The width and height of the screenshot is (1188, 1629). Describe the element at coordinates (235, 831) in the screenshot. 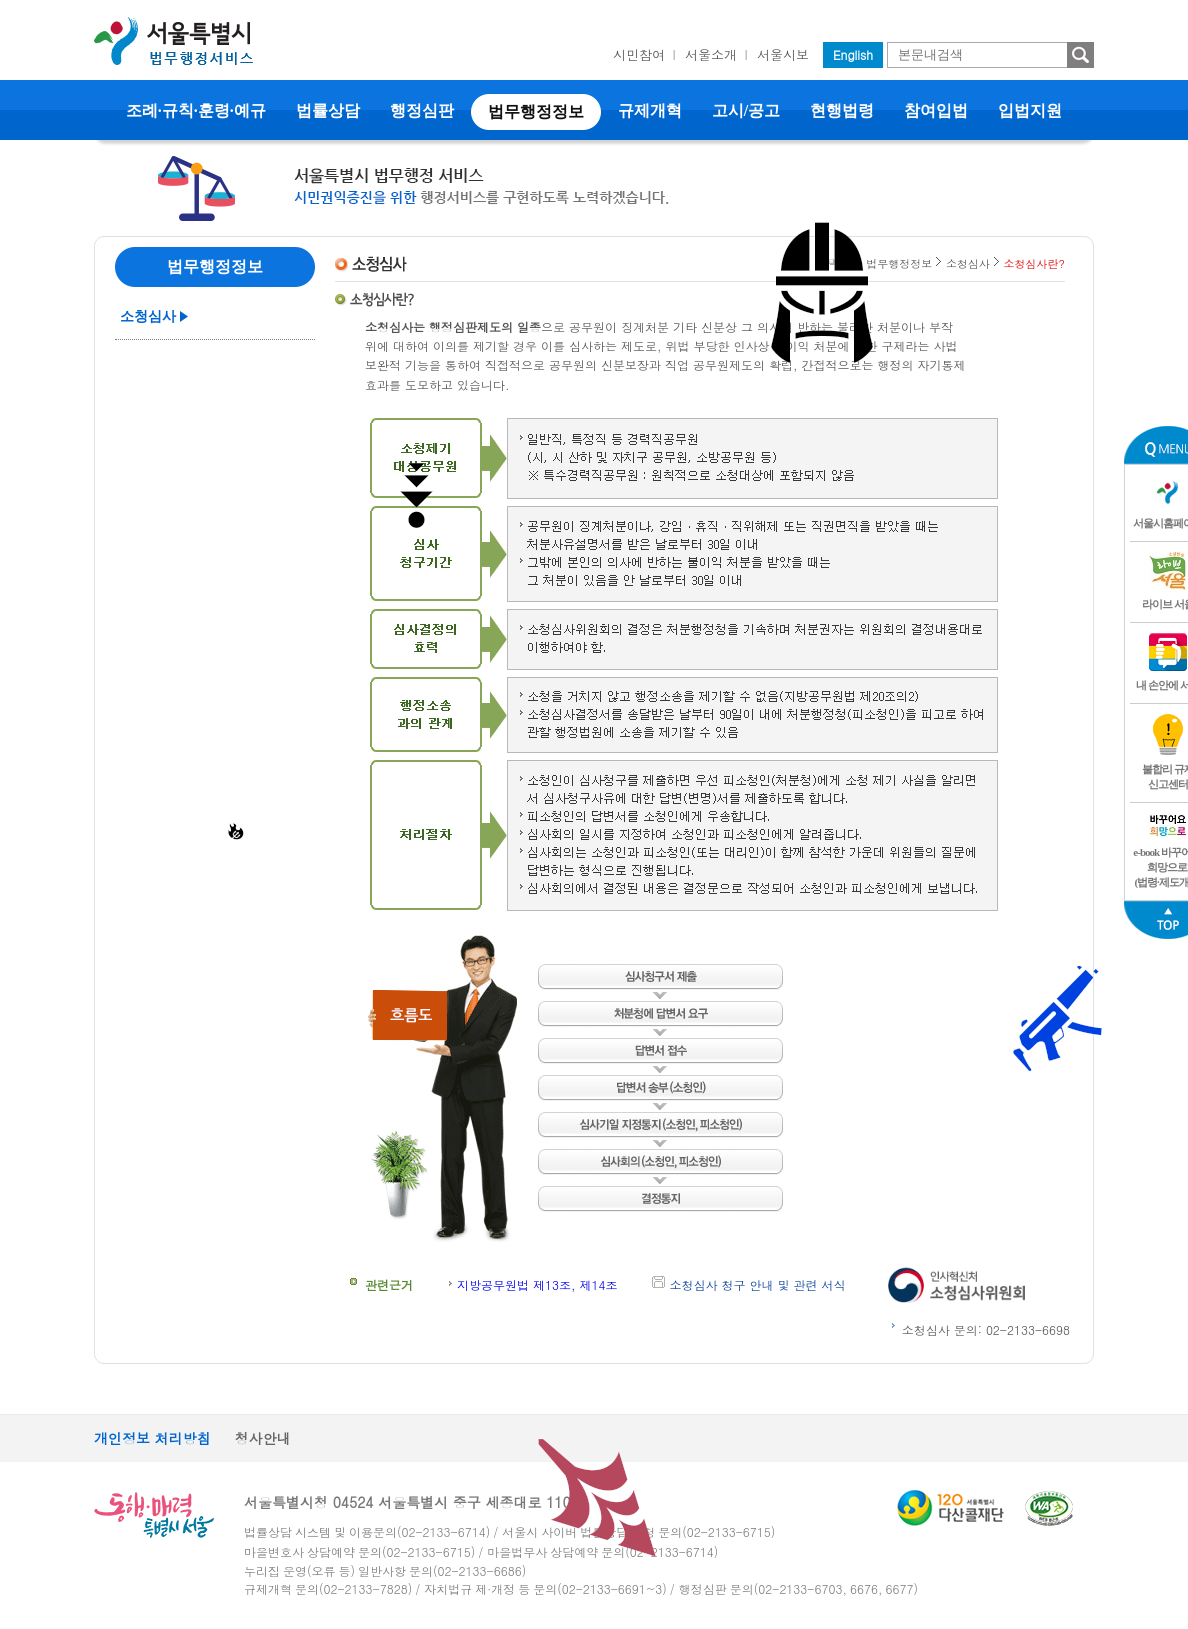

I see `indicates fire or flame-based attack ability` at that location.